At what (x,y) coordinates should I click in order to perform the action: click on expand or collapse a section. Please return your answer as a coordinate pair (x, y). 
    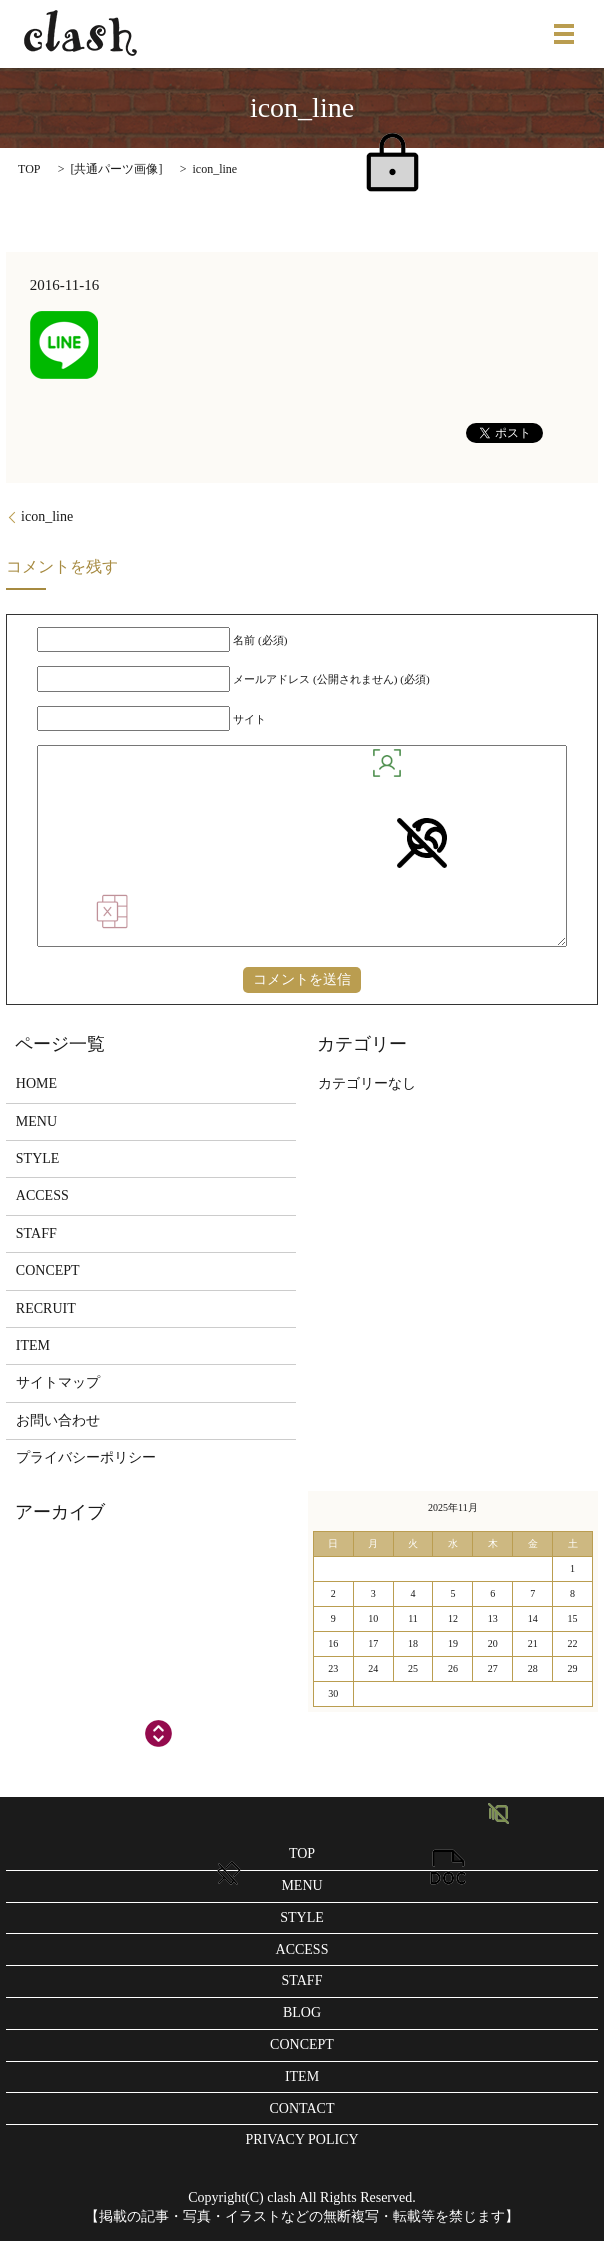
    Looking at the image, I should click on (158, 1733).